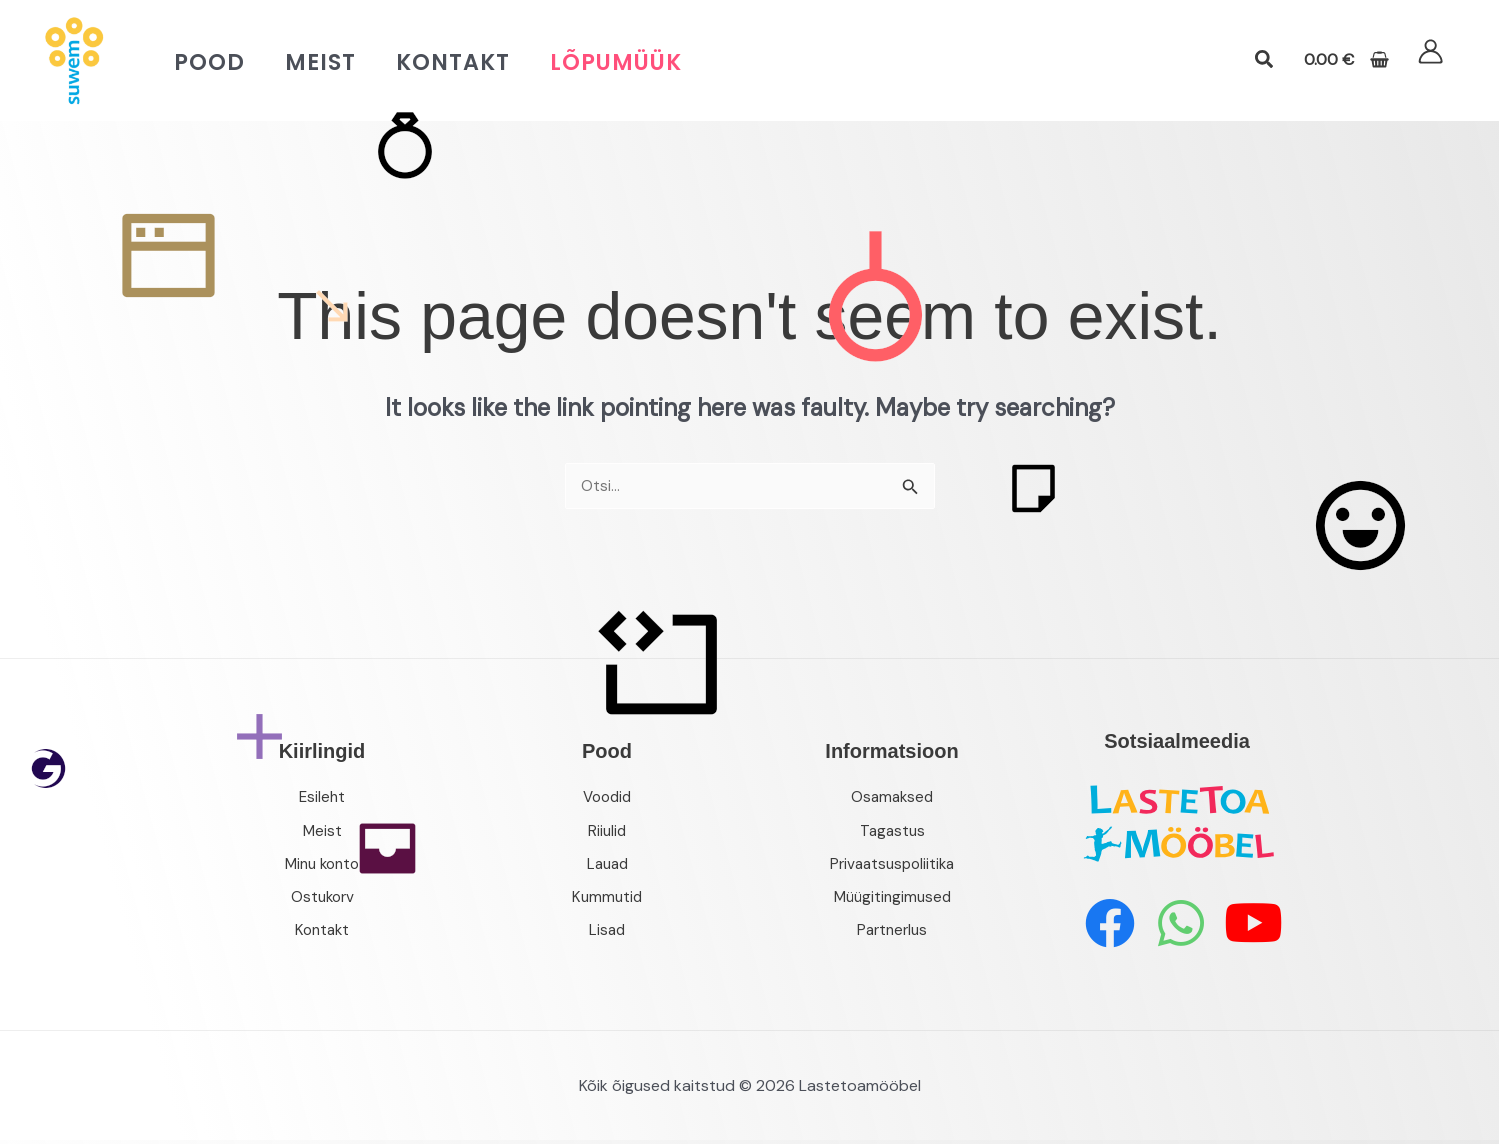  I want to click on add a new item, so click(259, 736).